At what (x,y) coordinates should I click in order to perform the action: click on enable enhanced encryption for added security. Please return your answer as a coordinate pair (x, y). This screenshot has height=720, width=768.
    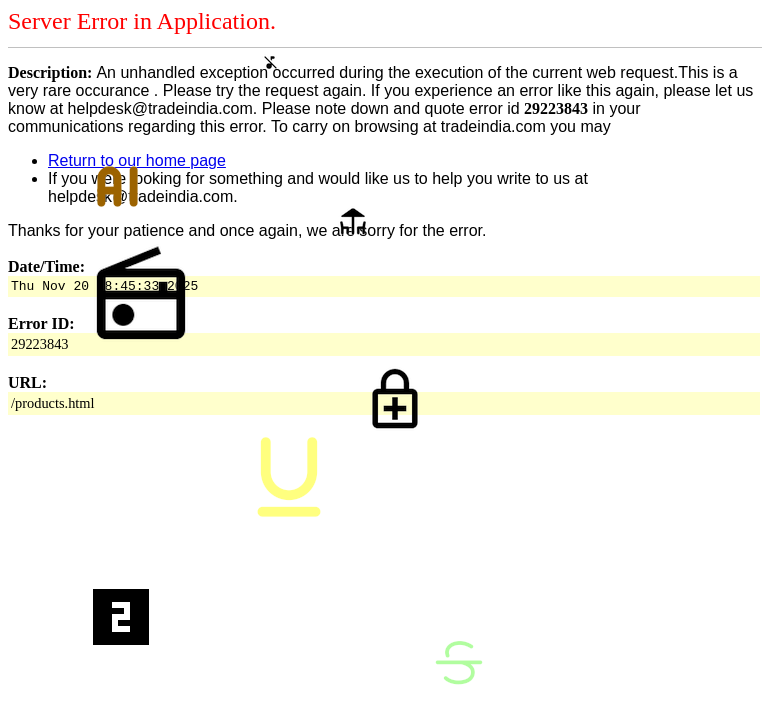
    Looking at the image, I should click on (395, 400).